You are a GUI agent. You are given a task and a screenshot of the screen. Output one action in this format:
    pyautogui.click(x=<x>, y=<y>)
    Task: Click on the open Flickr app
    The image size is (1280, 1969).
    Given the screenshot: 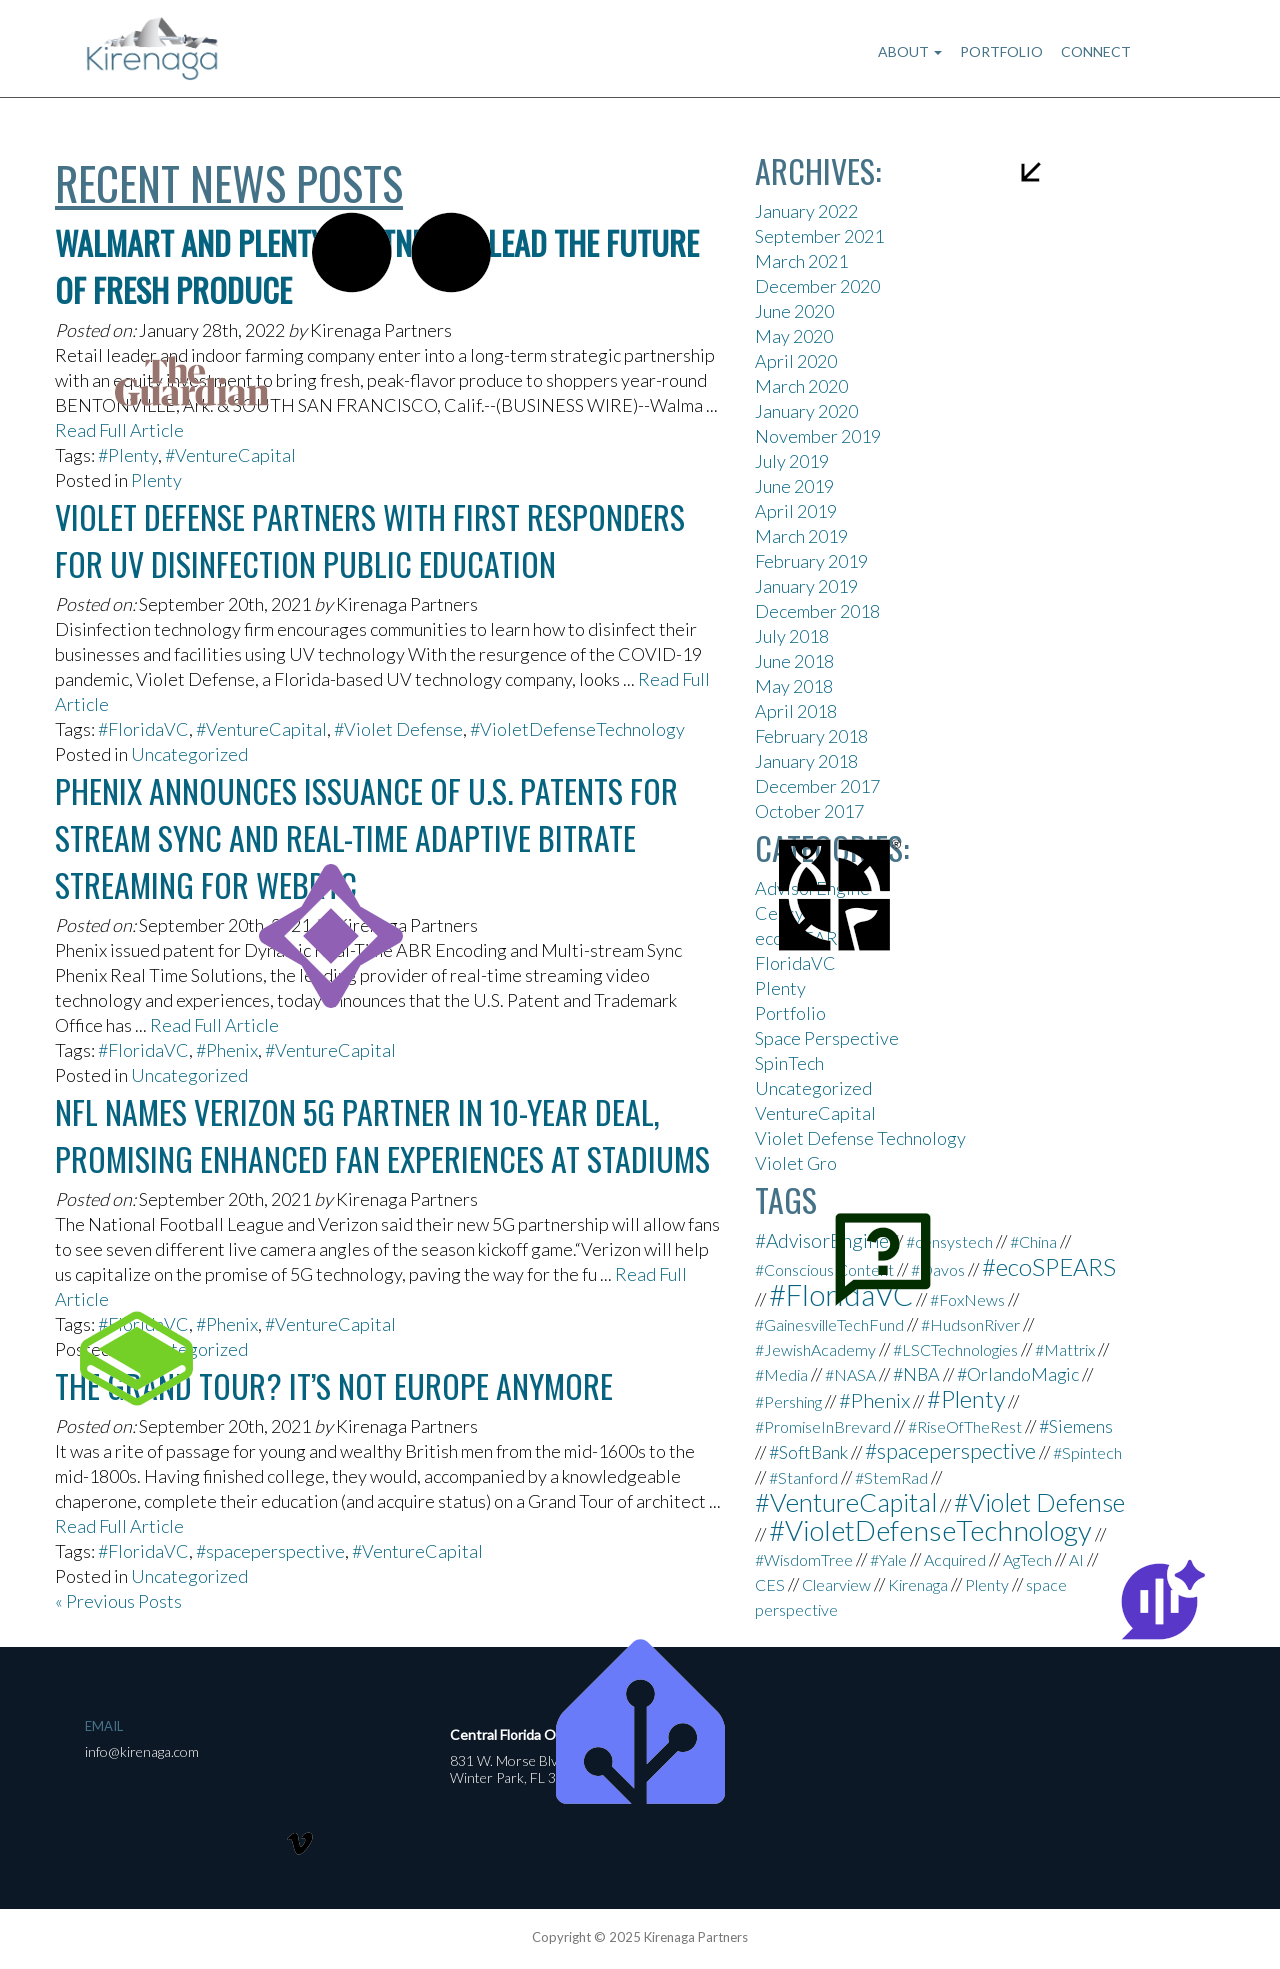 What is the action you would take?
    pyautogui.click(x=401, y=252)
    